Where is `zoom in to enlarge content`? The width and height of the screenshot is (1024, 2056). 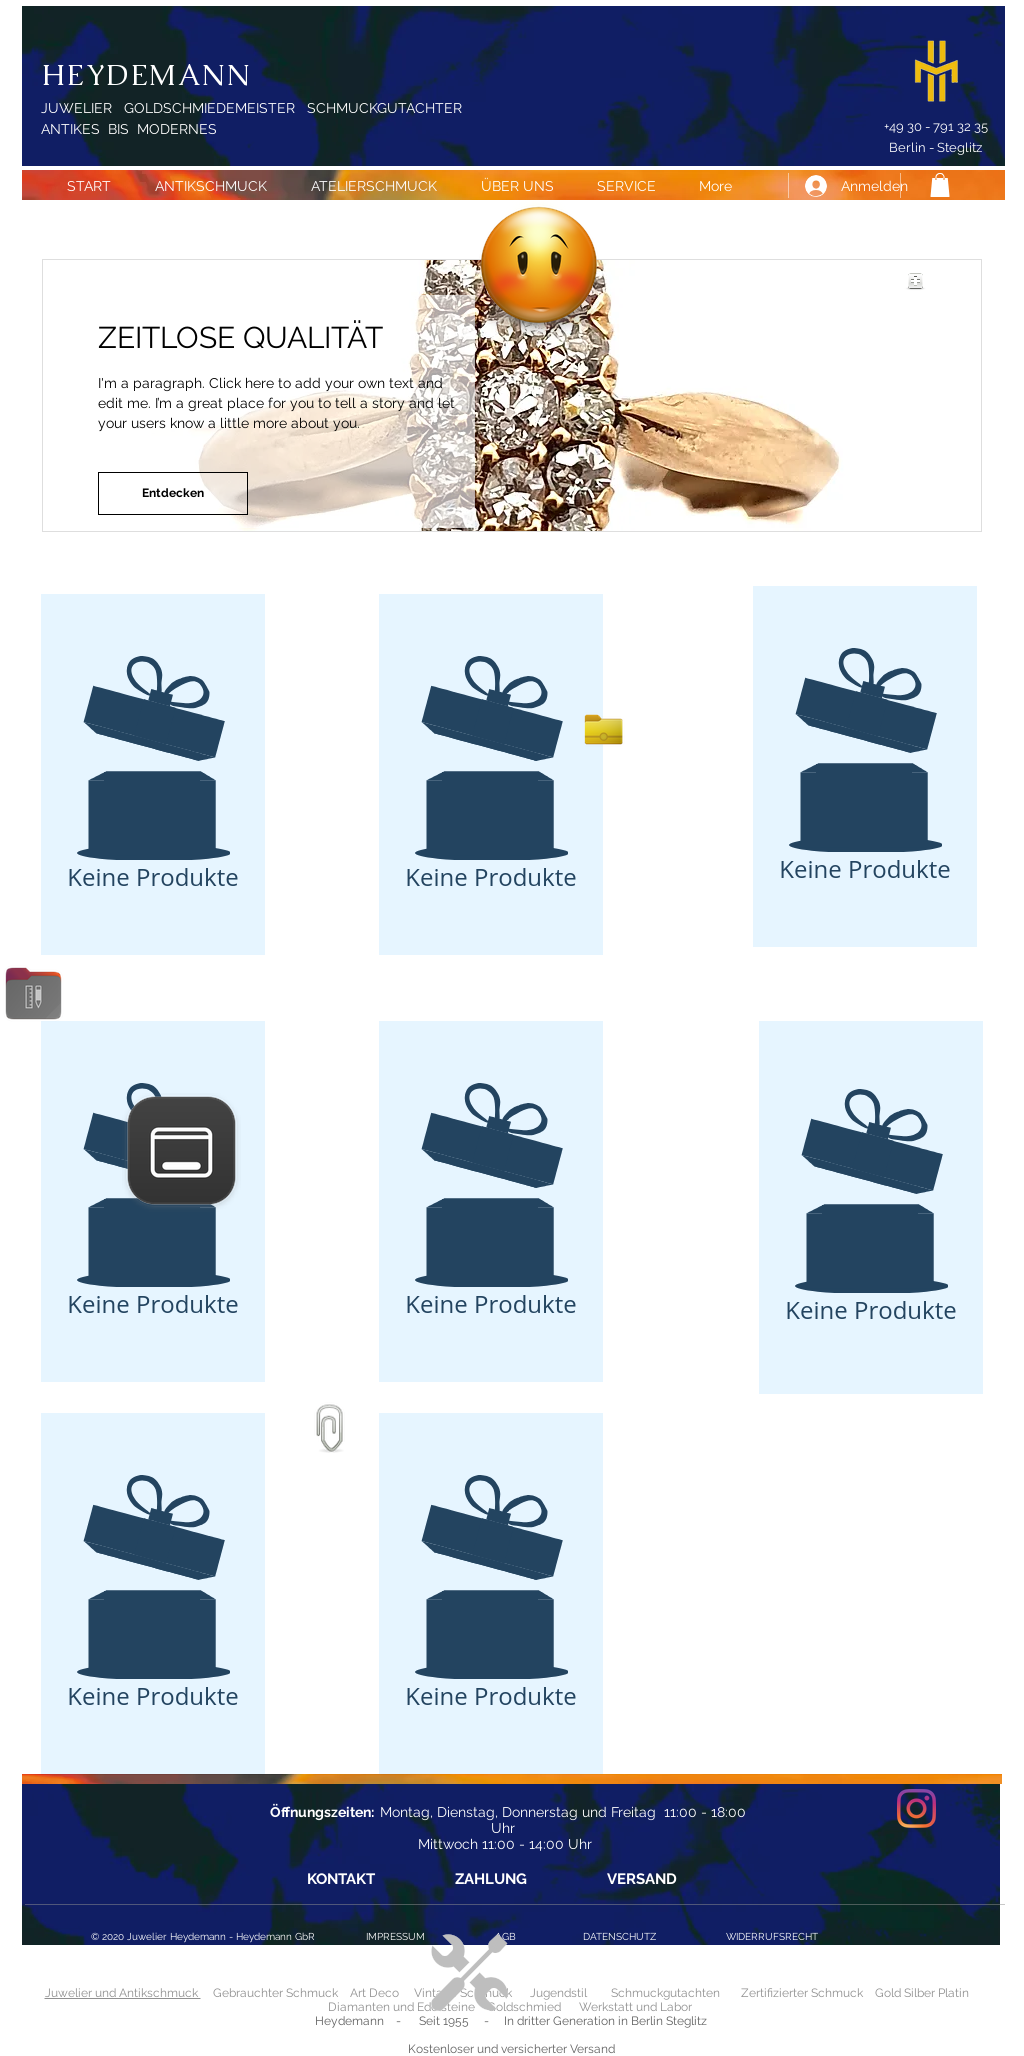 zoom in to enlarge content is located at coordinates (915, 280).